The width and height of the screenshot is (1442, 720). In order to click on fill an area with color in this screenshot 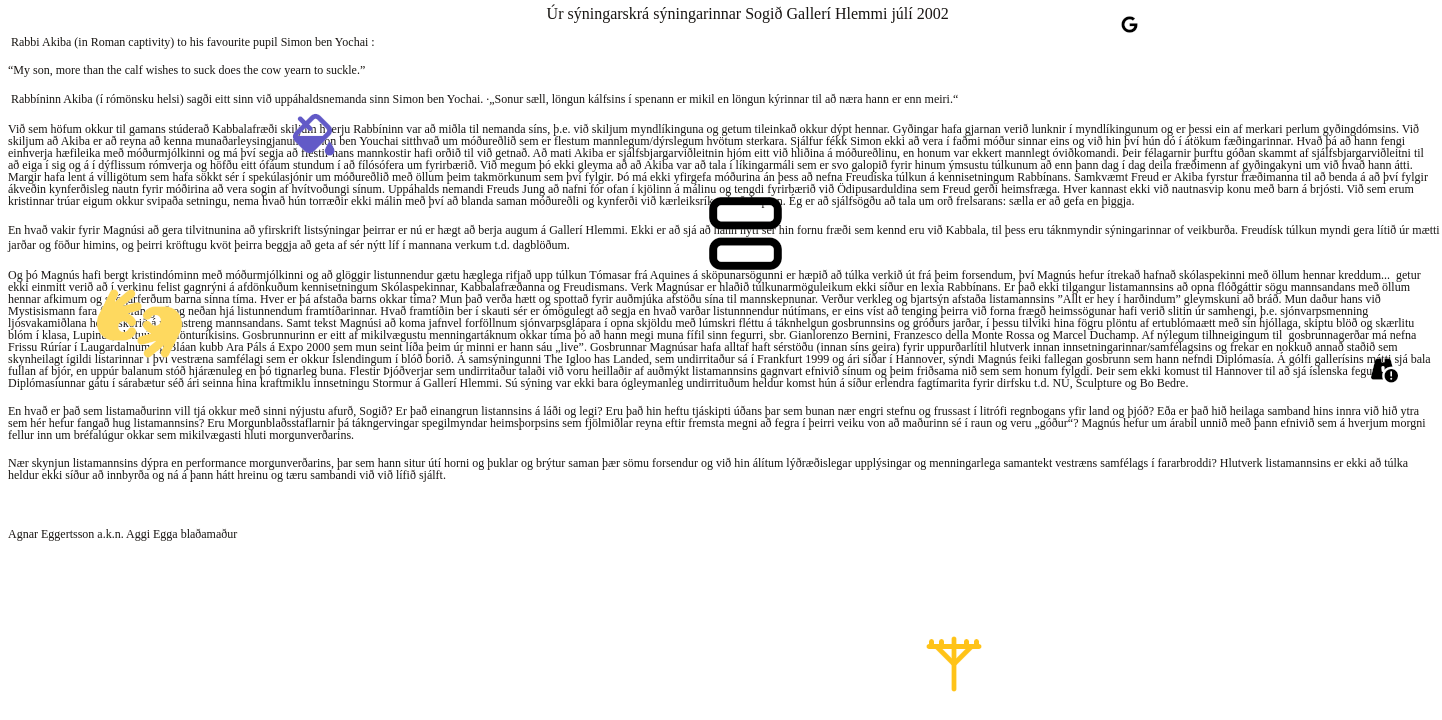, I will do `click(312, 133)`.